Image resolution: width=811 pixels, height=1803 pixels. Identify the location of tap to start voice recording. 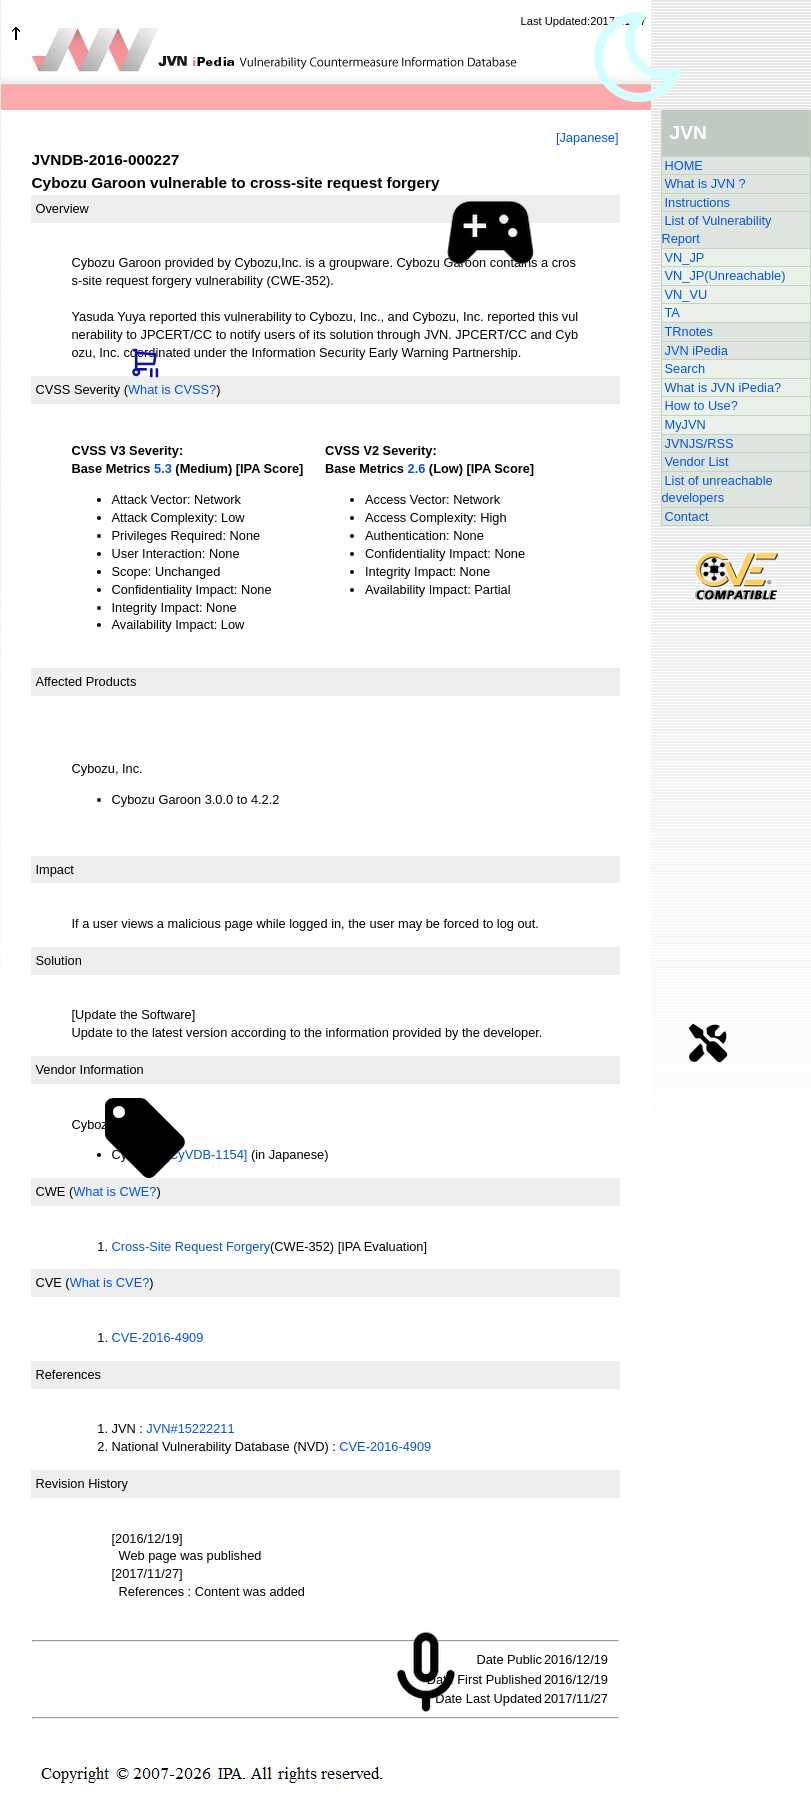
(426, 1674).